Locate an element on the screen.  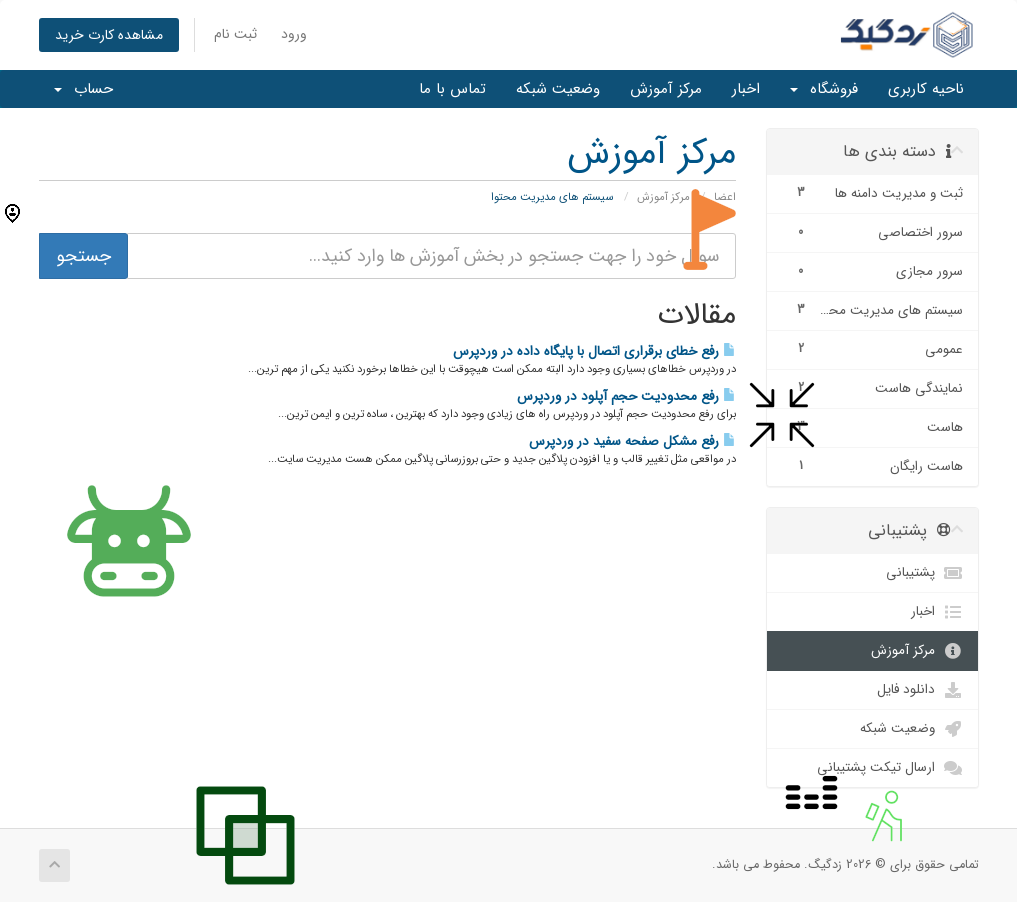
access hiking trails or outdoor activities is located at coordinates (886, 816).